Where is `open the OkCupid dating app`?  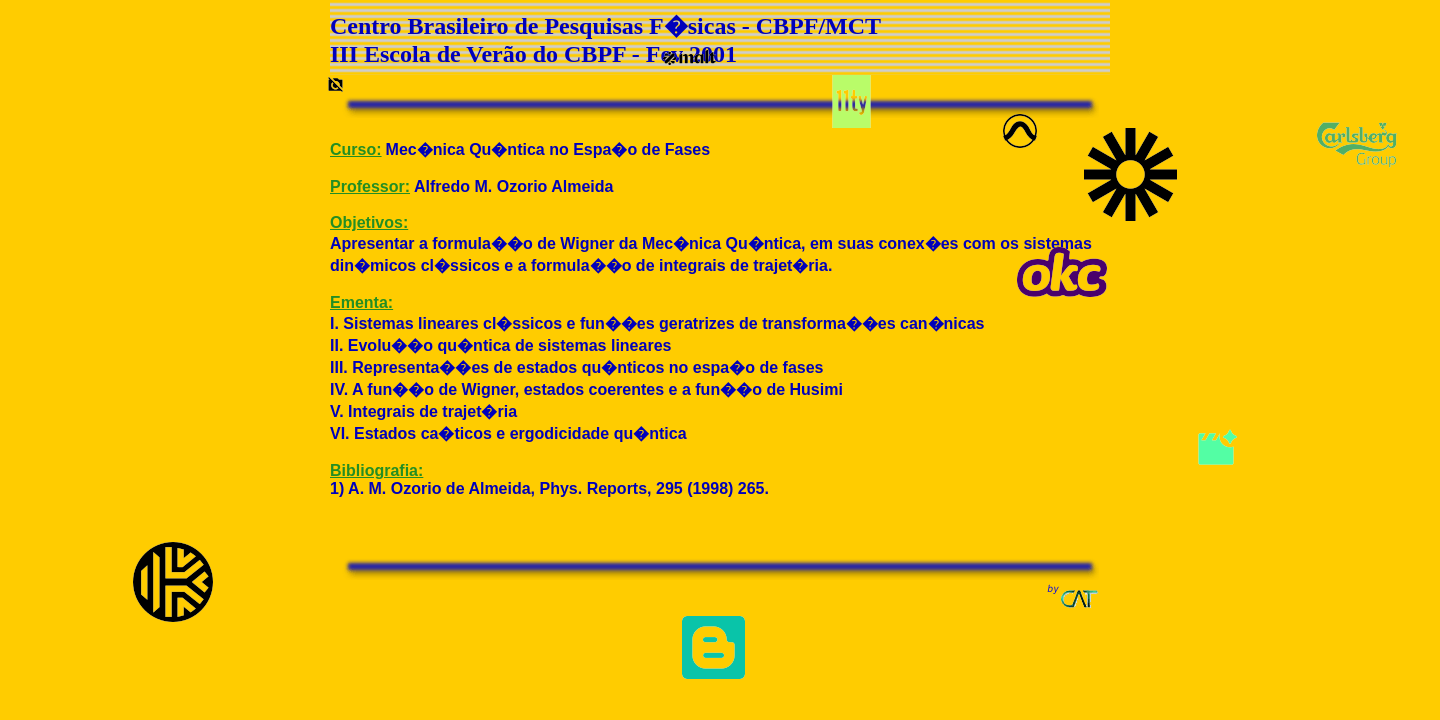 open the OkCupid dating app is located at coordinates (1062, 272).